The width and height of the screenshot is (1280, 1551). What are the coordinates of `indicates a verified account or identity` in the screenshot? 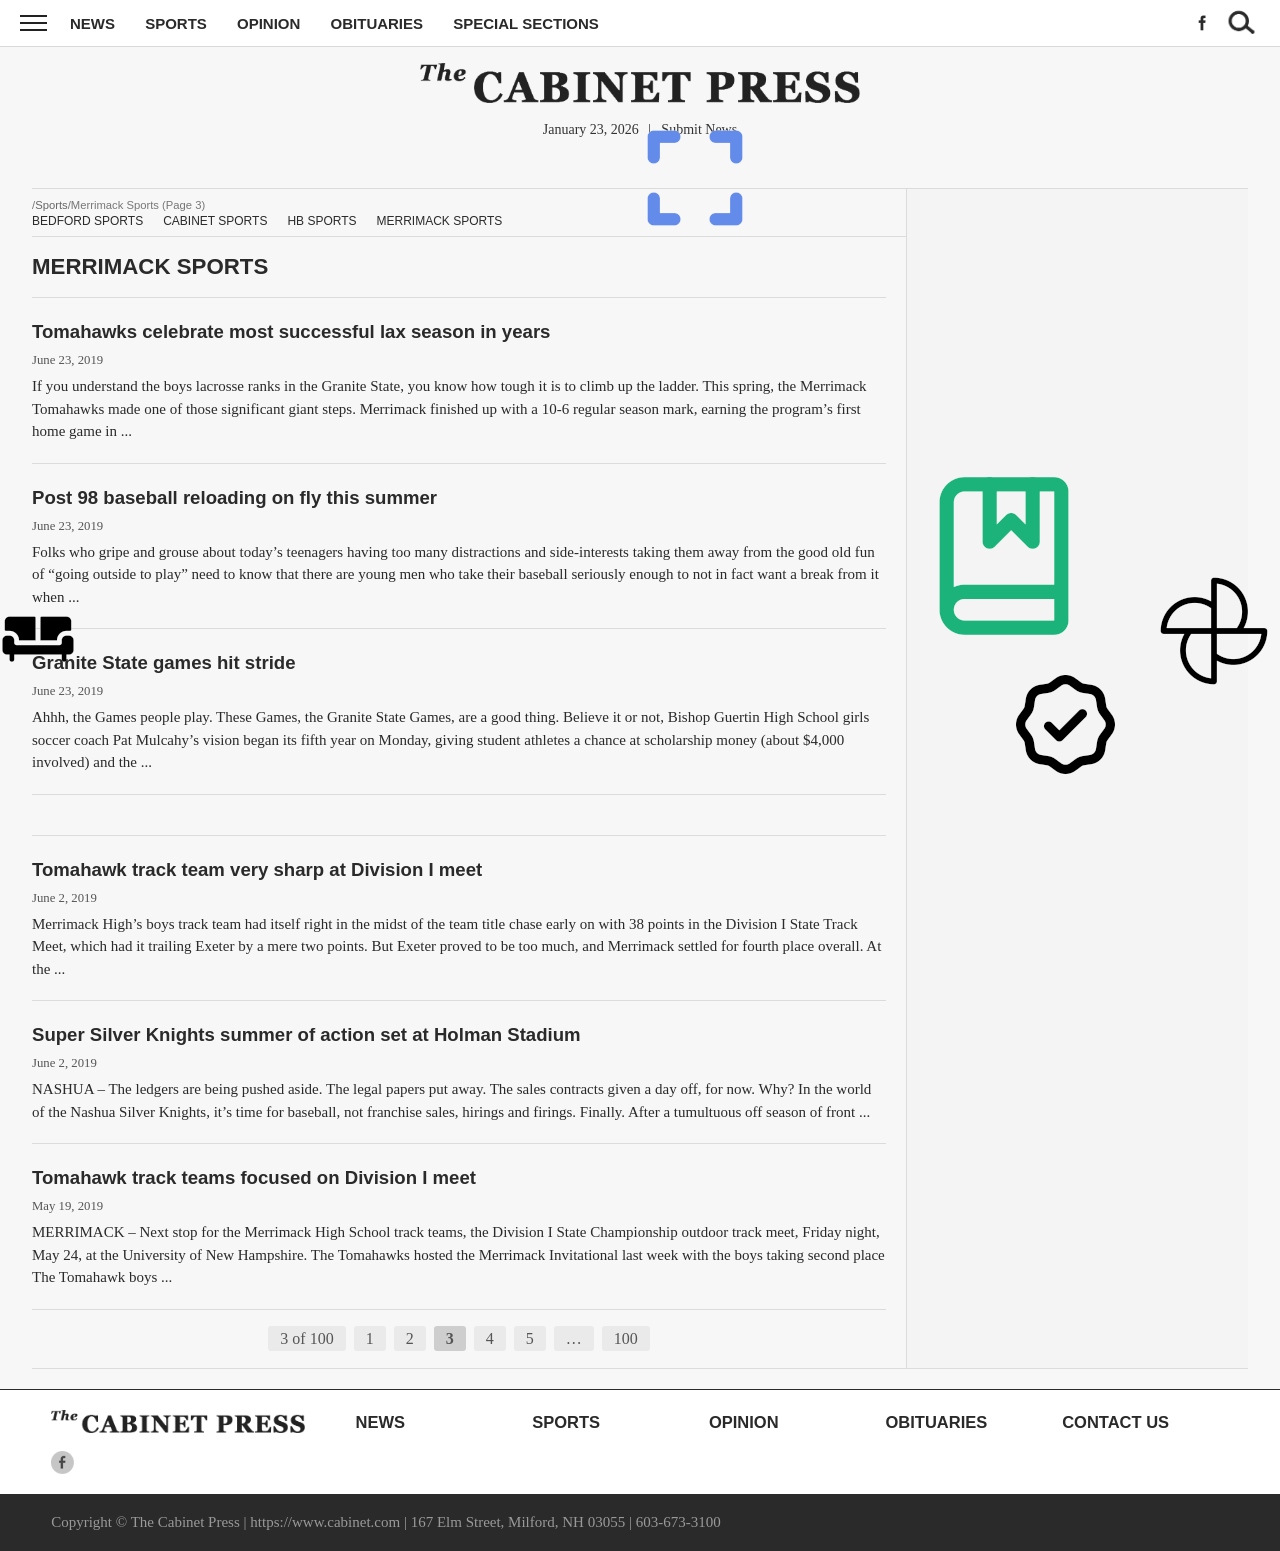 It's located at (1065, 724).